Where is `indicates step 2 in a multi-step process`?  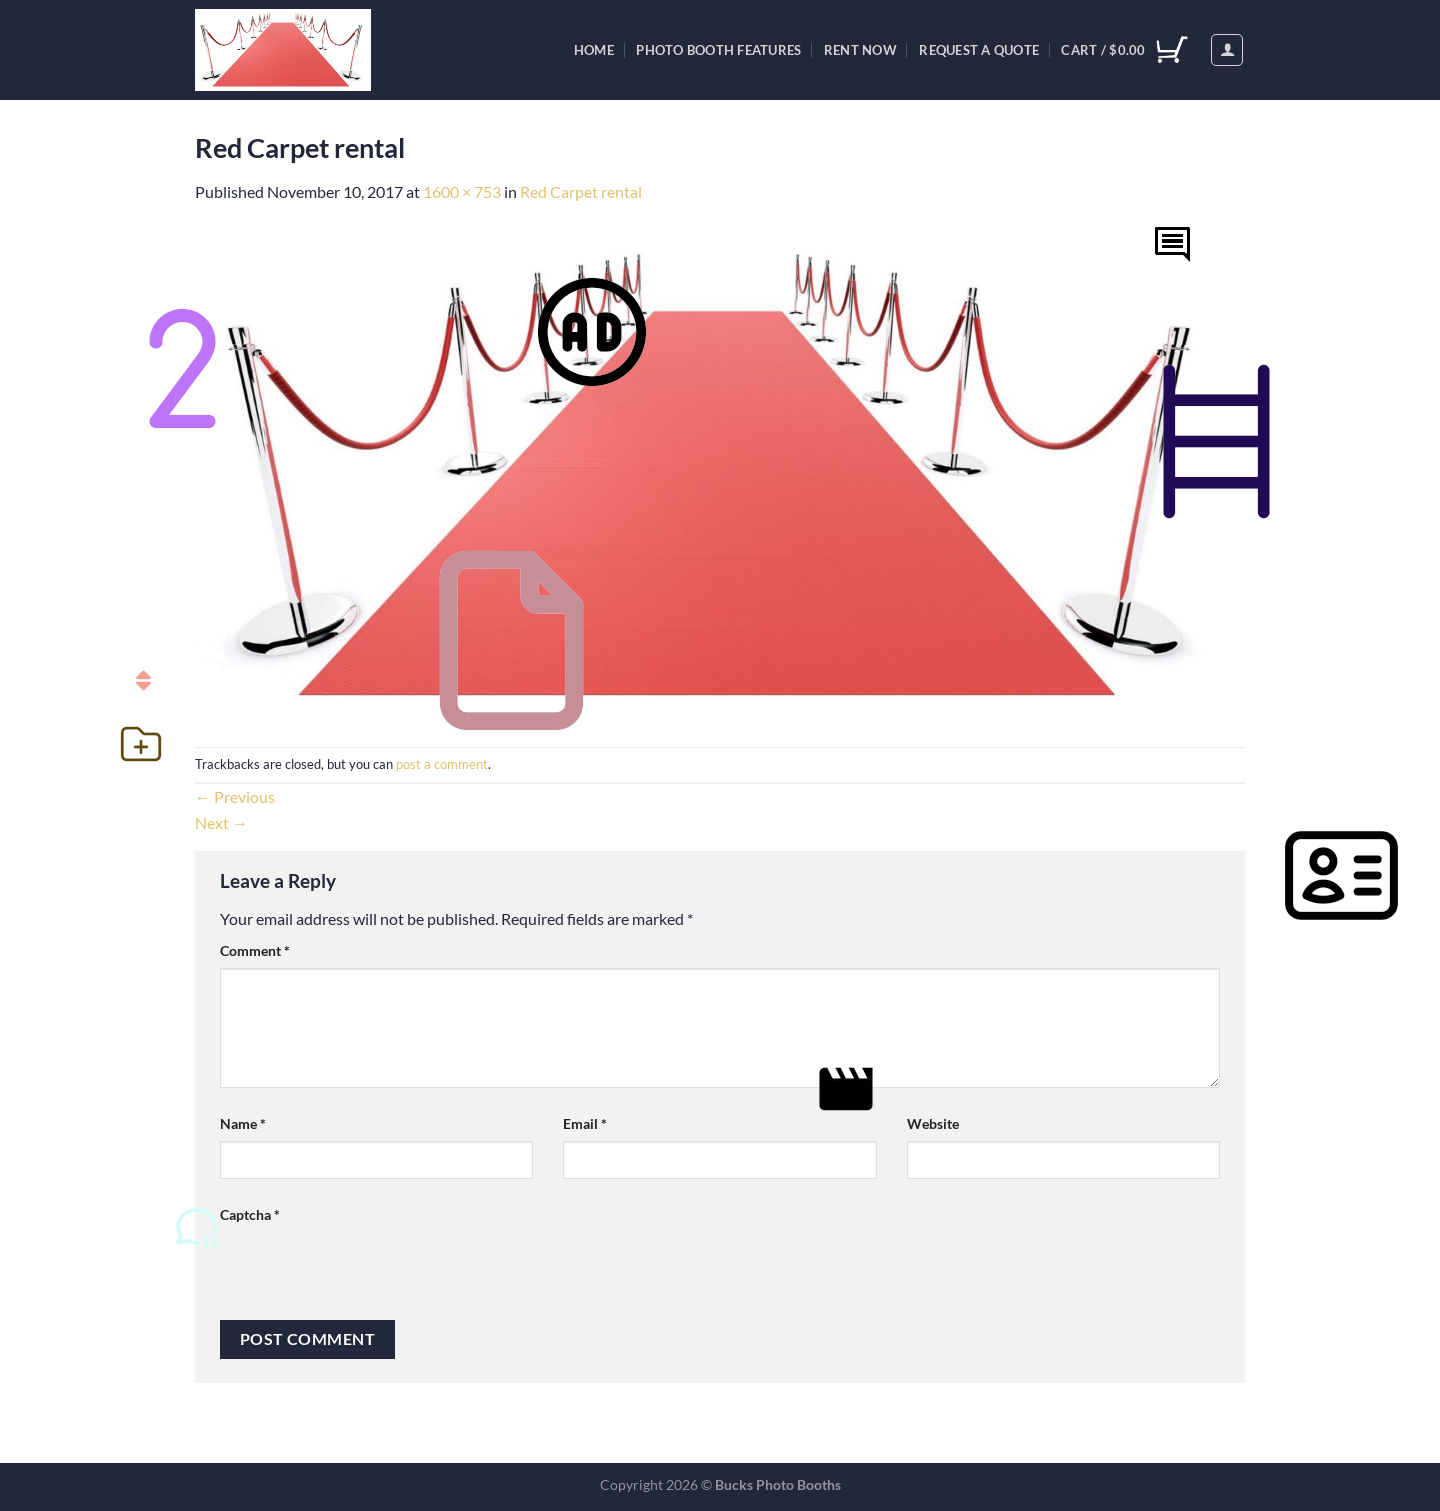 indicates step 2 in a multi-step process is located at coordinates (182, 368).